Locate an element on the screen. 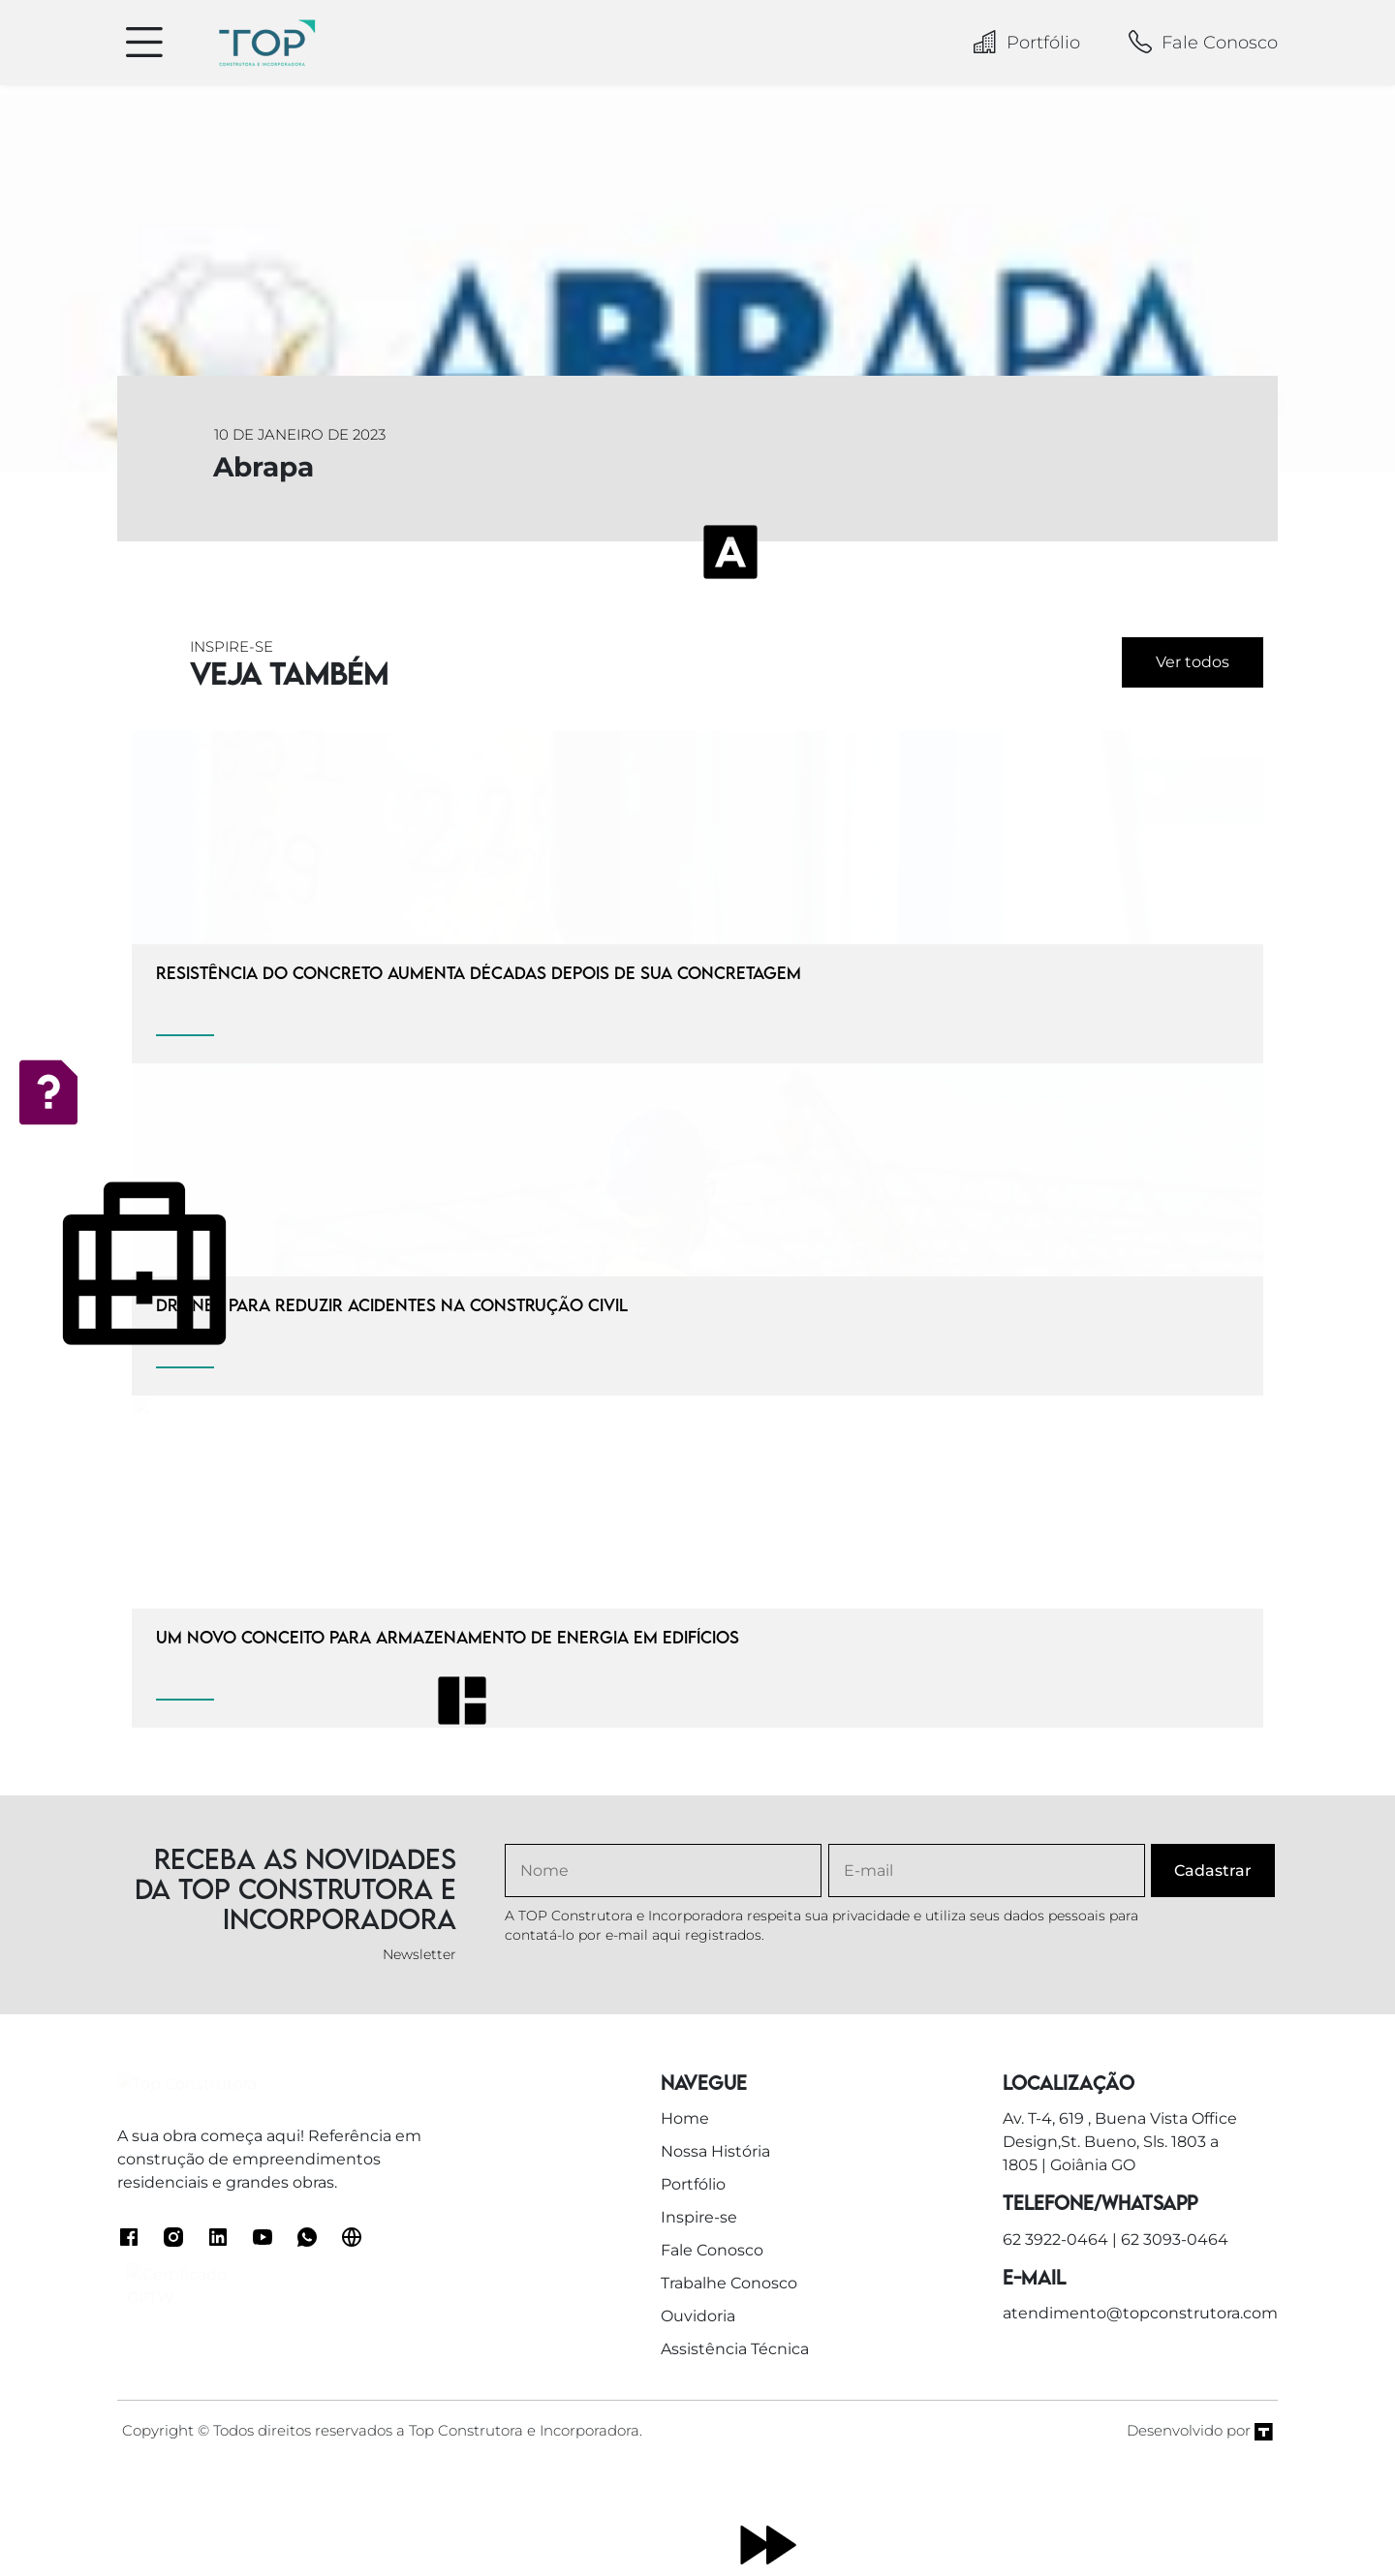  unknown or unrecognized file type is located at coordinates (48, 1092).